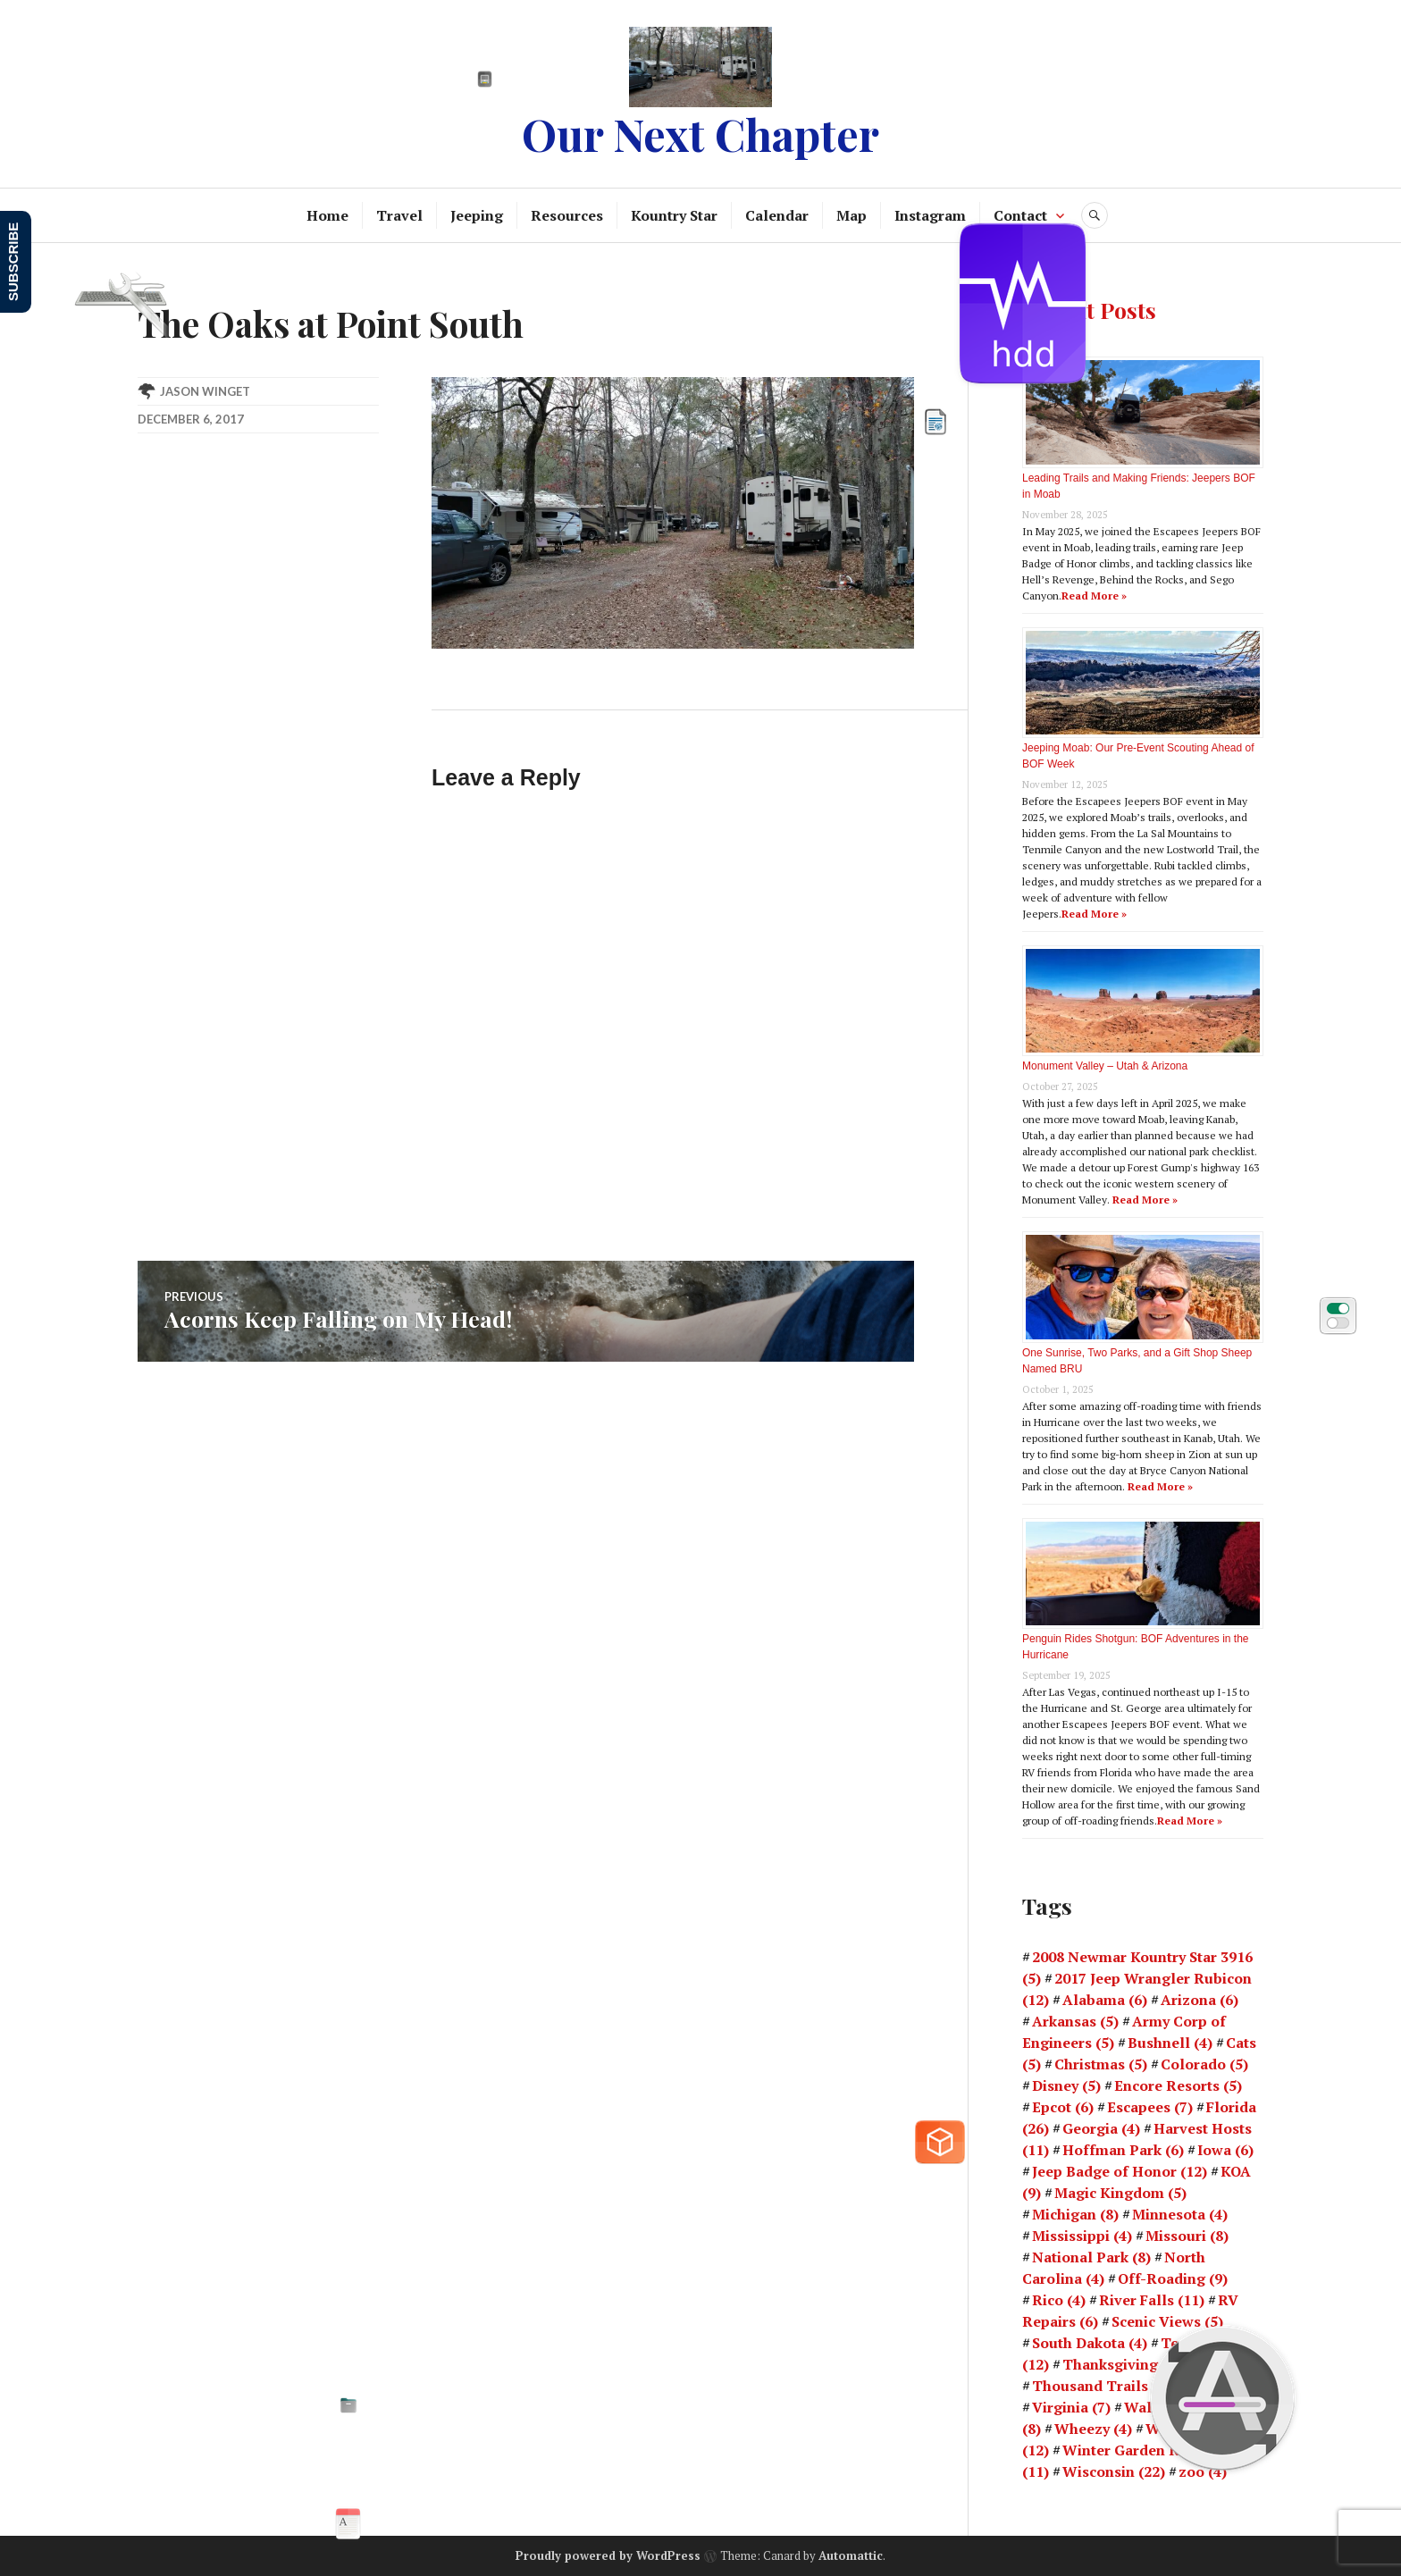 The image size is (1401, 2576). I want to click on virtualbox hard disk drive file, so click(1022, 303).